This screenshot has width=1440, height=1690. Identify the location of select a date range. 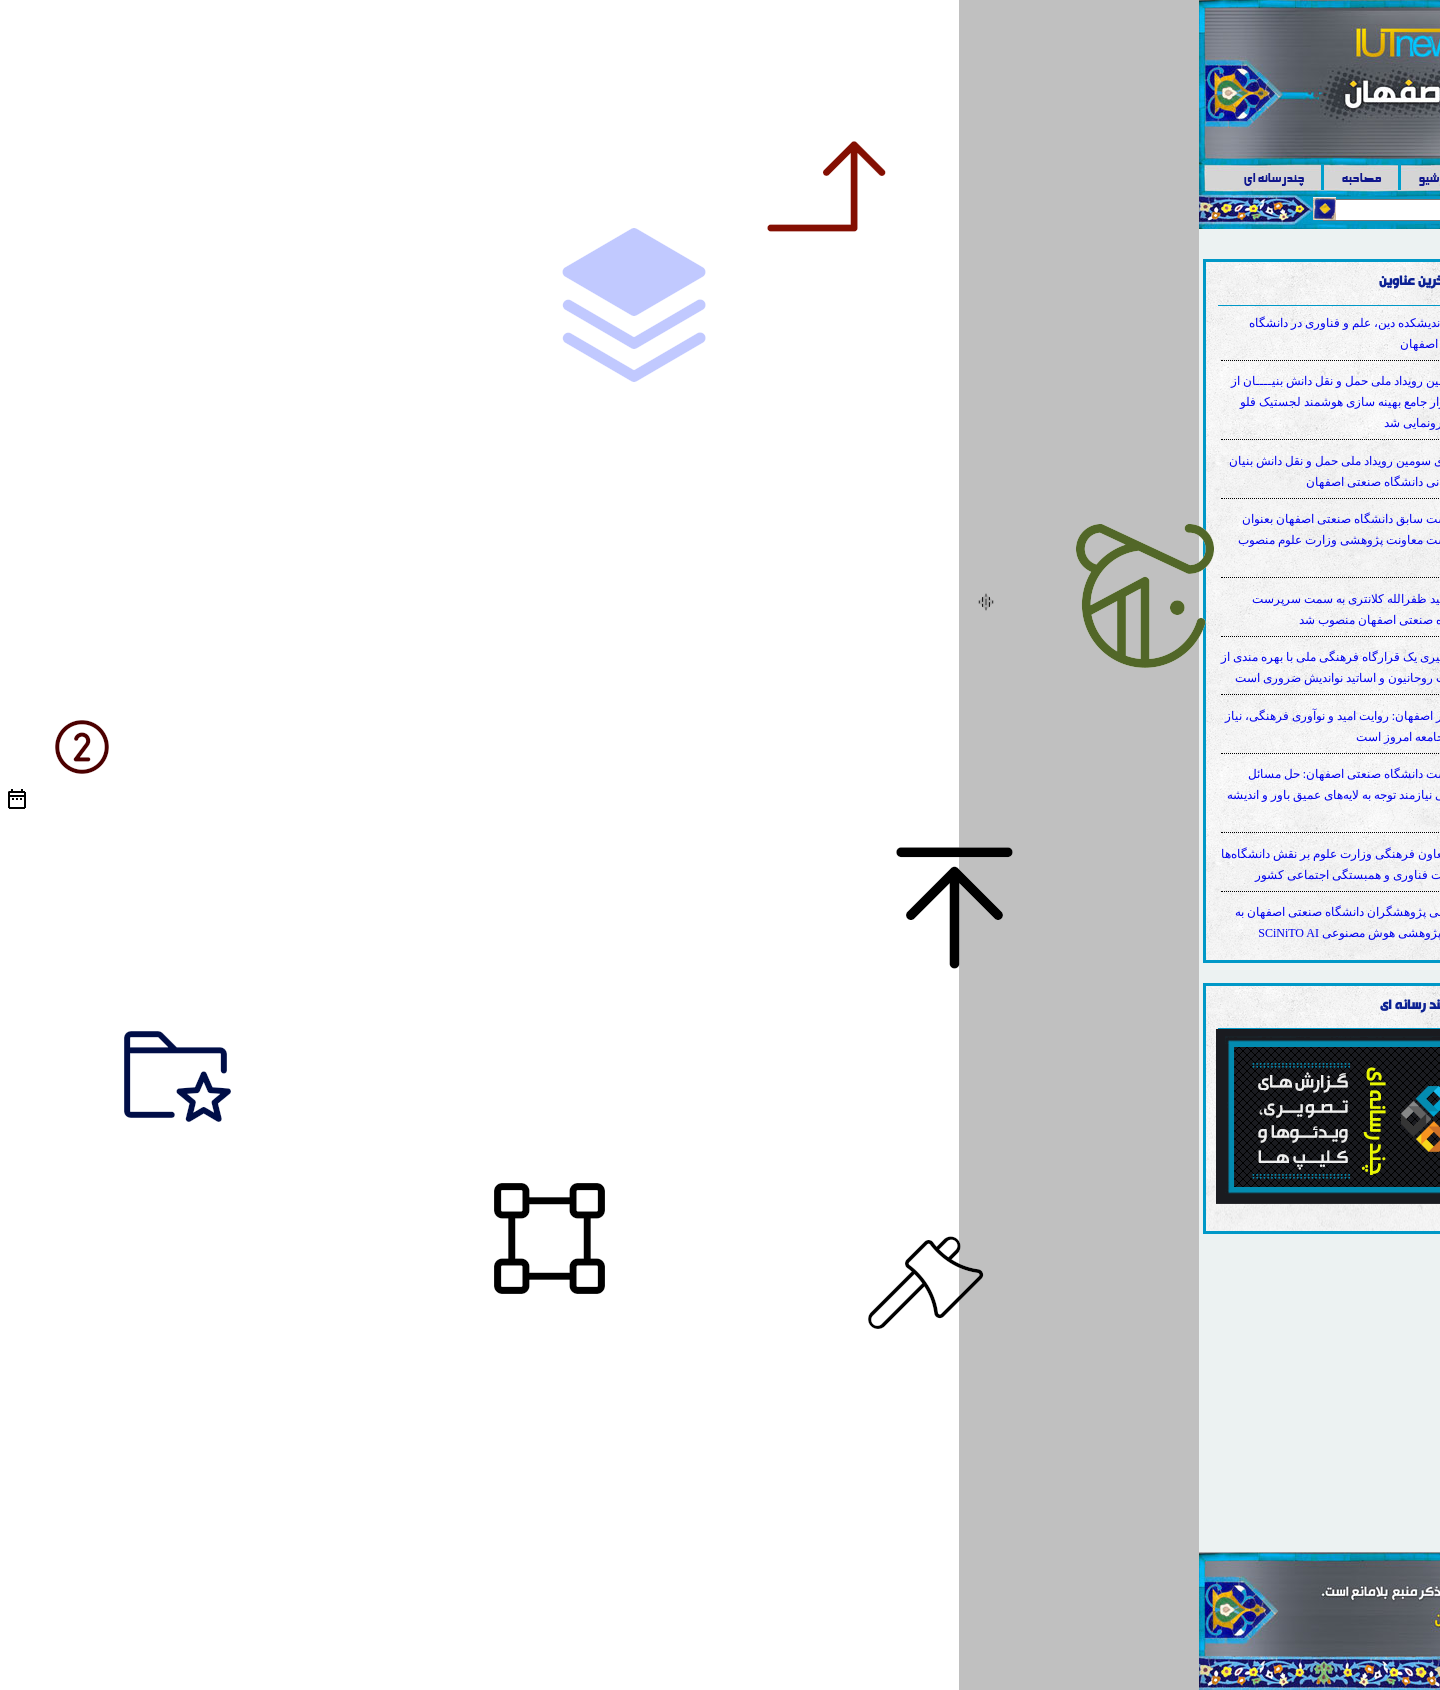
(17, 799).